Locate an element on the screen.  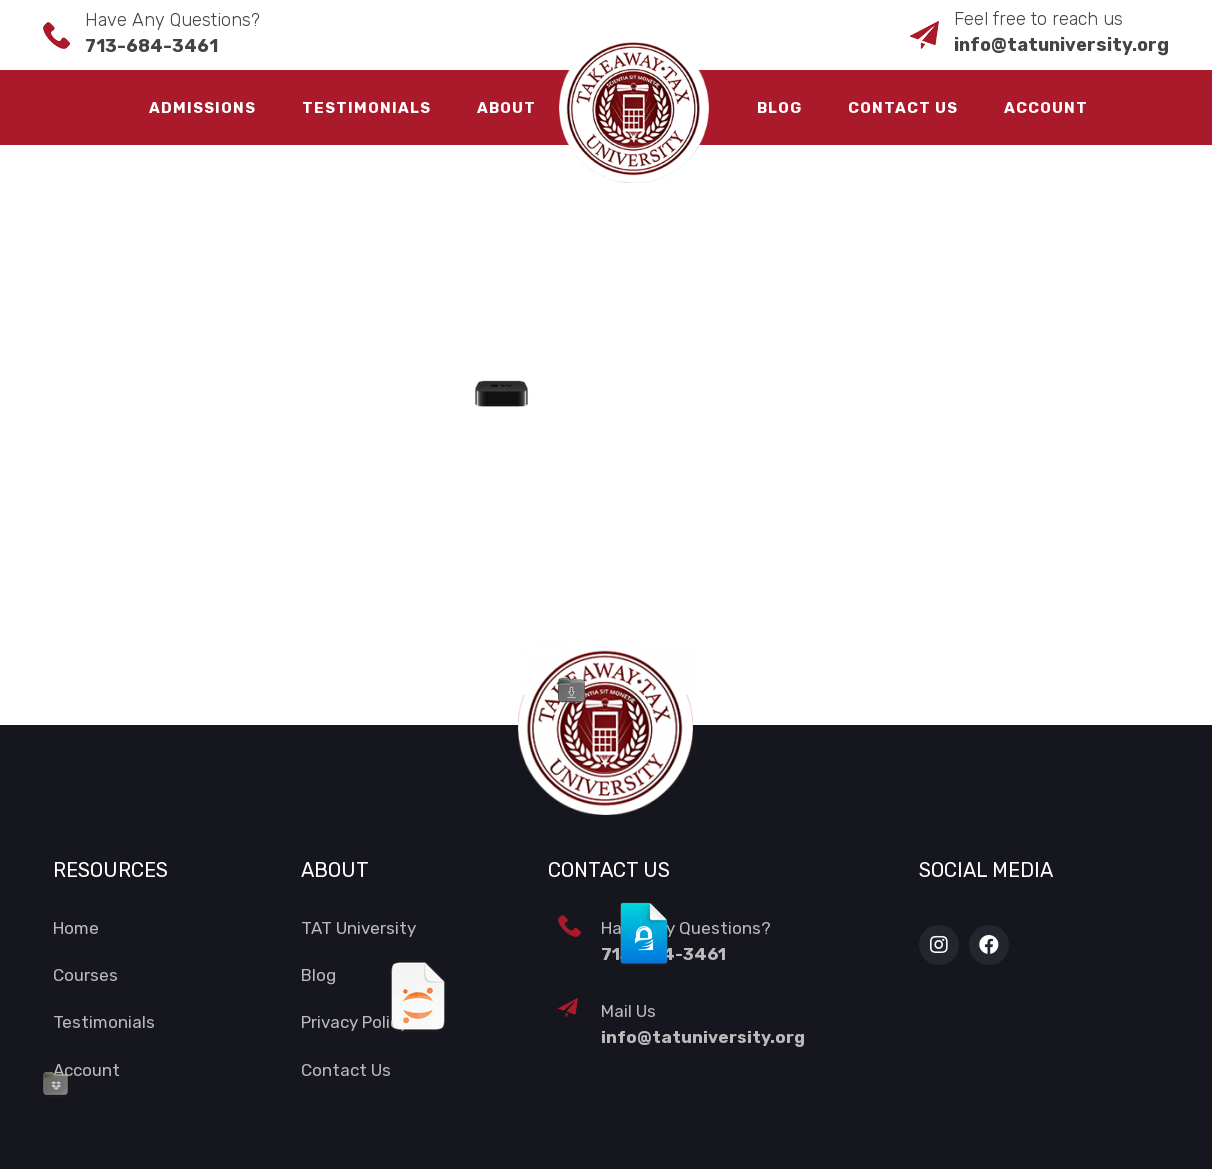
a PGP-encrypted file is located at coordinates (644, 933).